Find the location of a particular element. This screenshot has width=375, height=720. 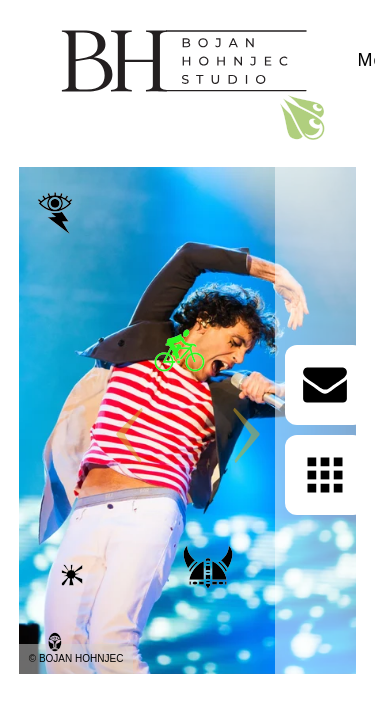

indicates a powerful visual effect or shocking revelation is located at coordinates (55, 213).